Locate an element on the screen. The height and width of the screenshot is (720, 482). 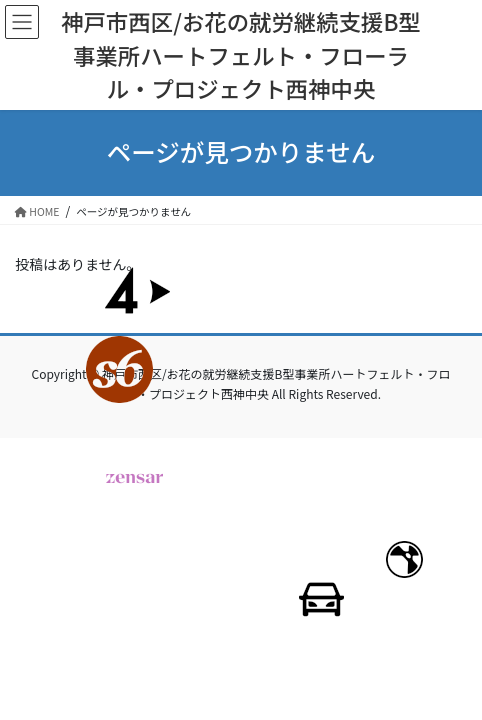
visit Society6 website or app is located at coordinates (119, 369).